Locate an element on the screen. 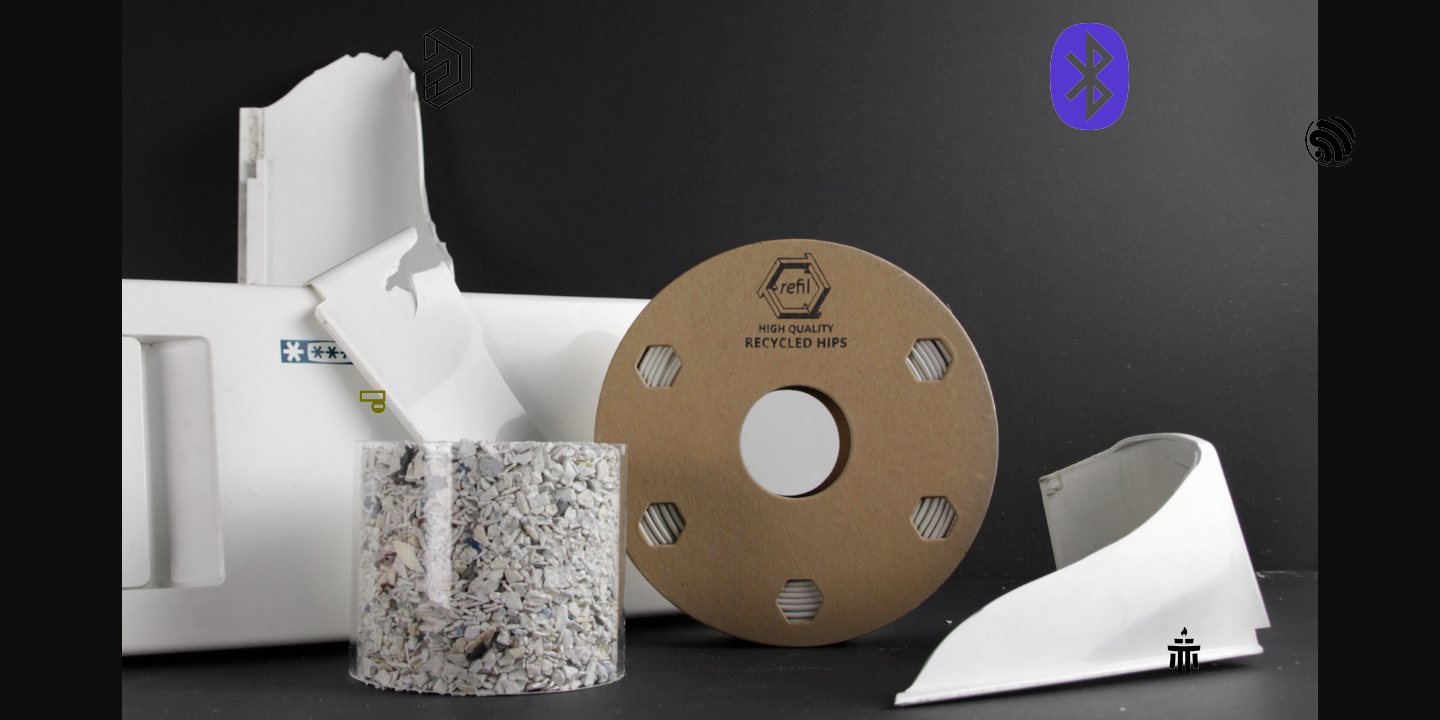 Image resolution: width=1440 pixels, height=720 pixels. toggle bluetooth connectivity on or off is located at coordinates (1089, 76).